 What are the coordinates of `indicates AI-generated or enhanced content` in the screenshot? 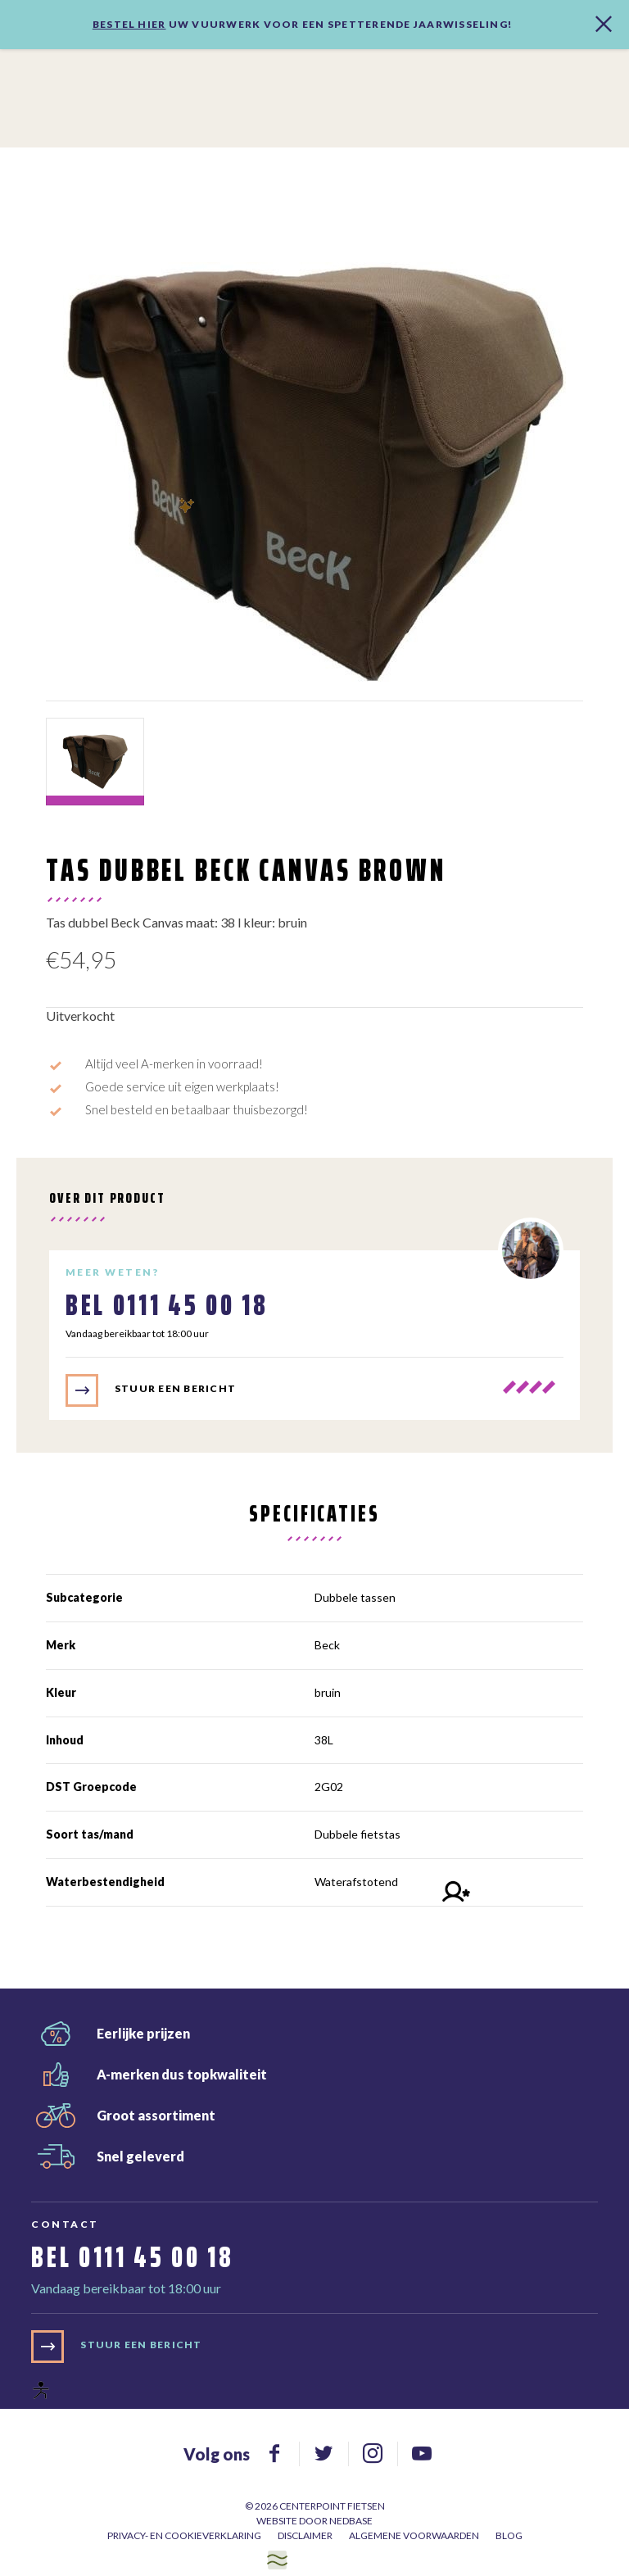 It's located at (187, 506).